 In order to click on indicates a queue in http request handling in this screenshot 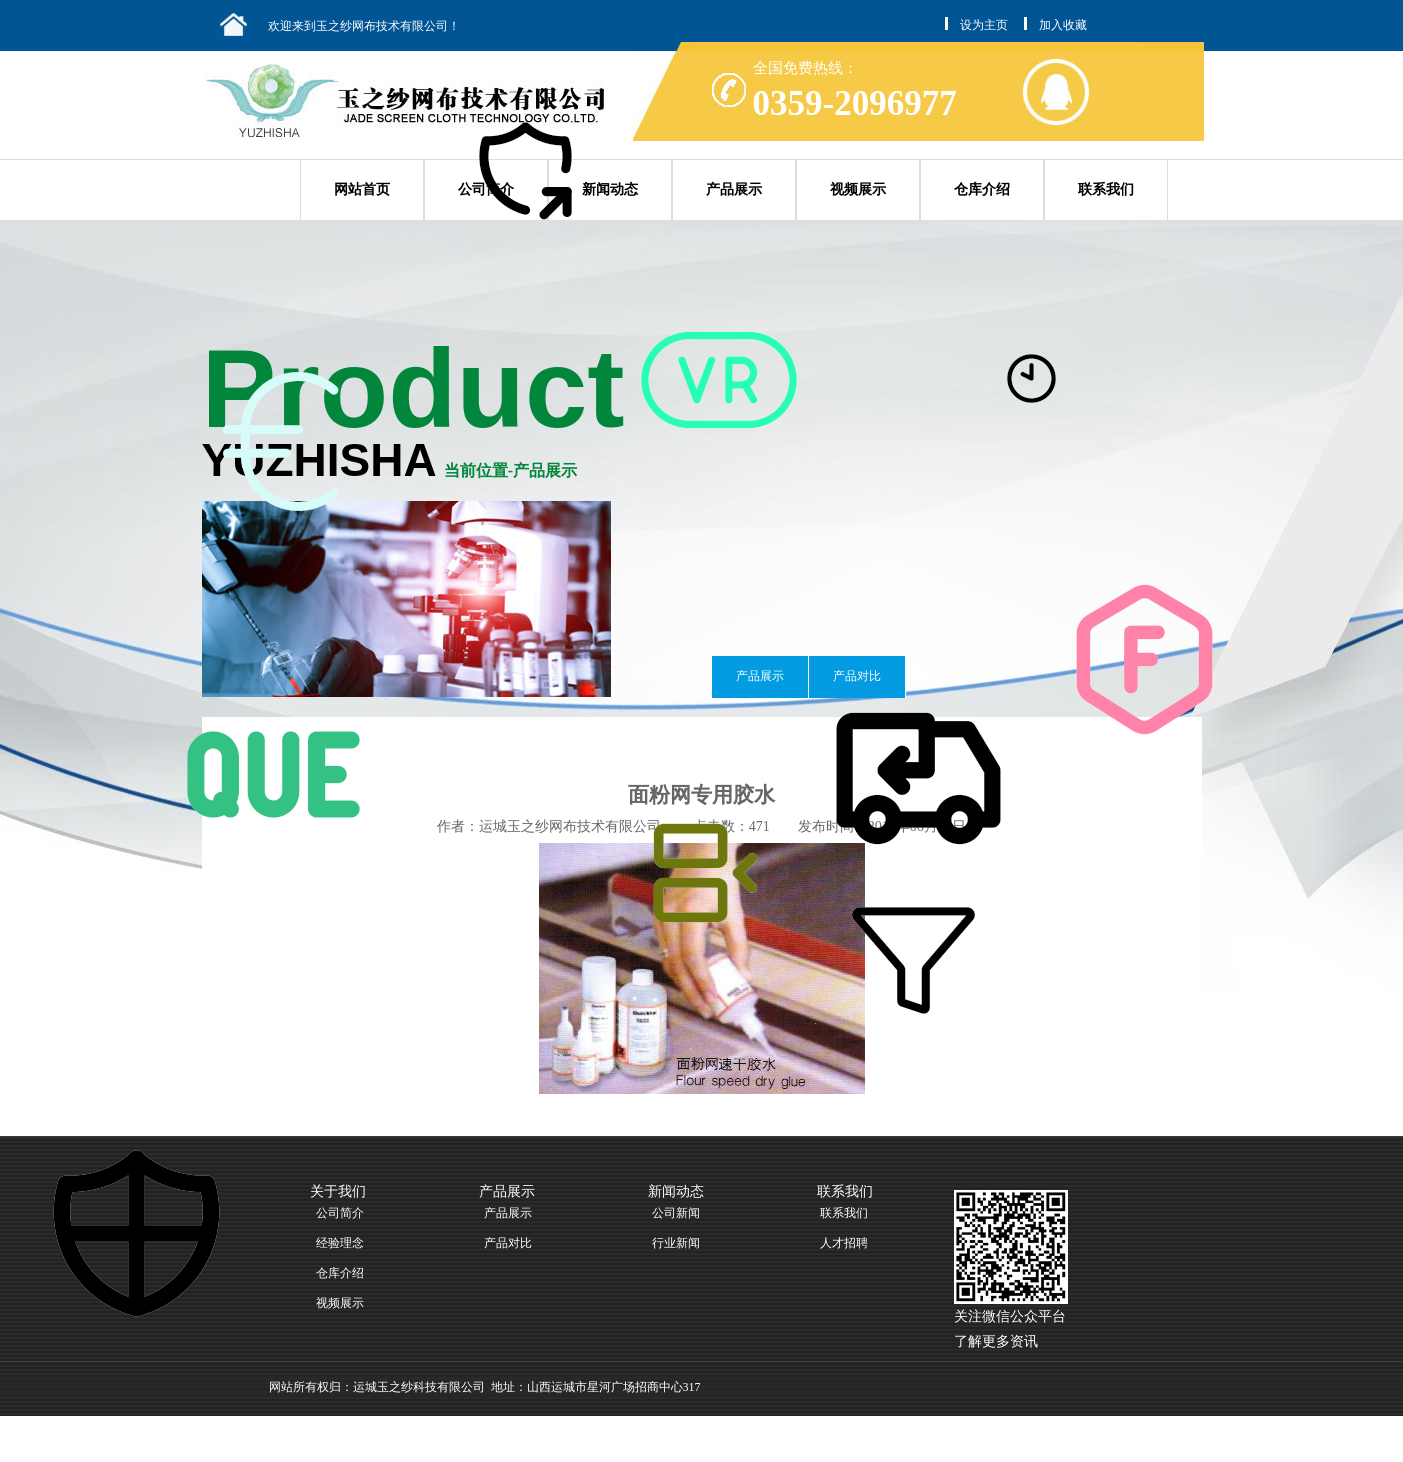, I will do `click(273, 774)`.